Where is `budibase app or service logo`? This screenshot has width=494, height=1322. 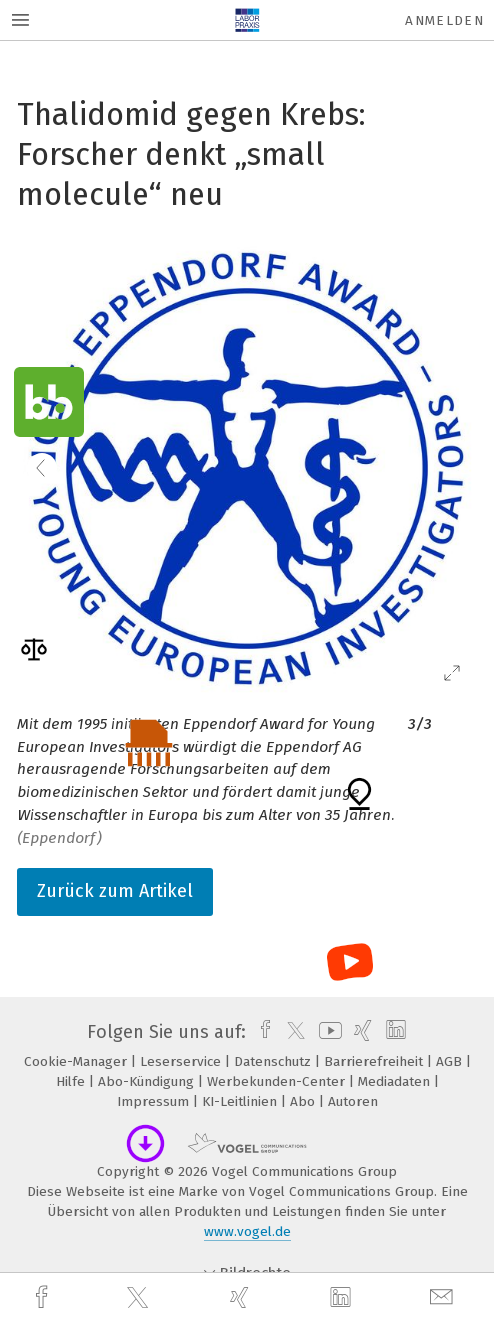
budibase app or service logo is located at coordinates (49, 402).